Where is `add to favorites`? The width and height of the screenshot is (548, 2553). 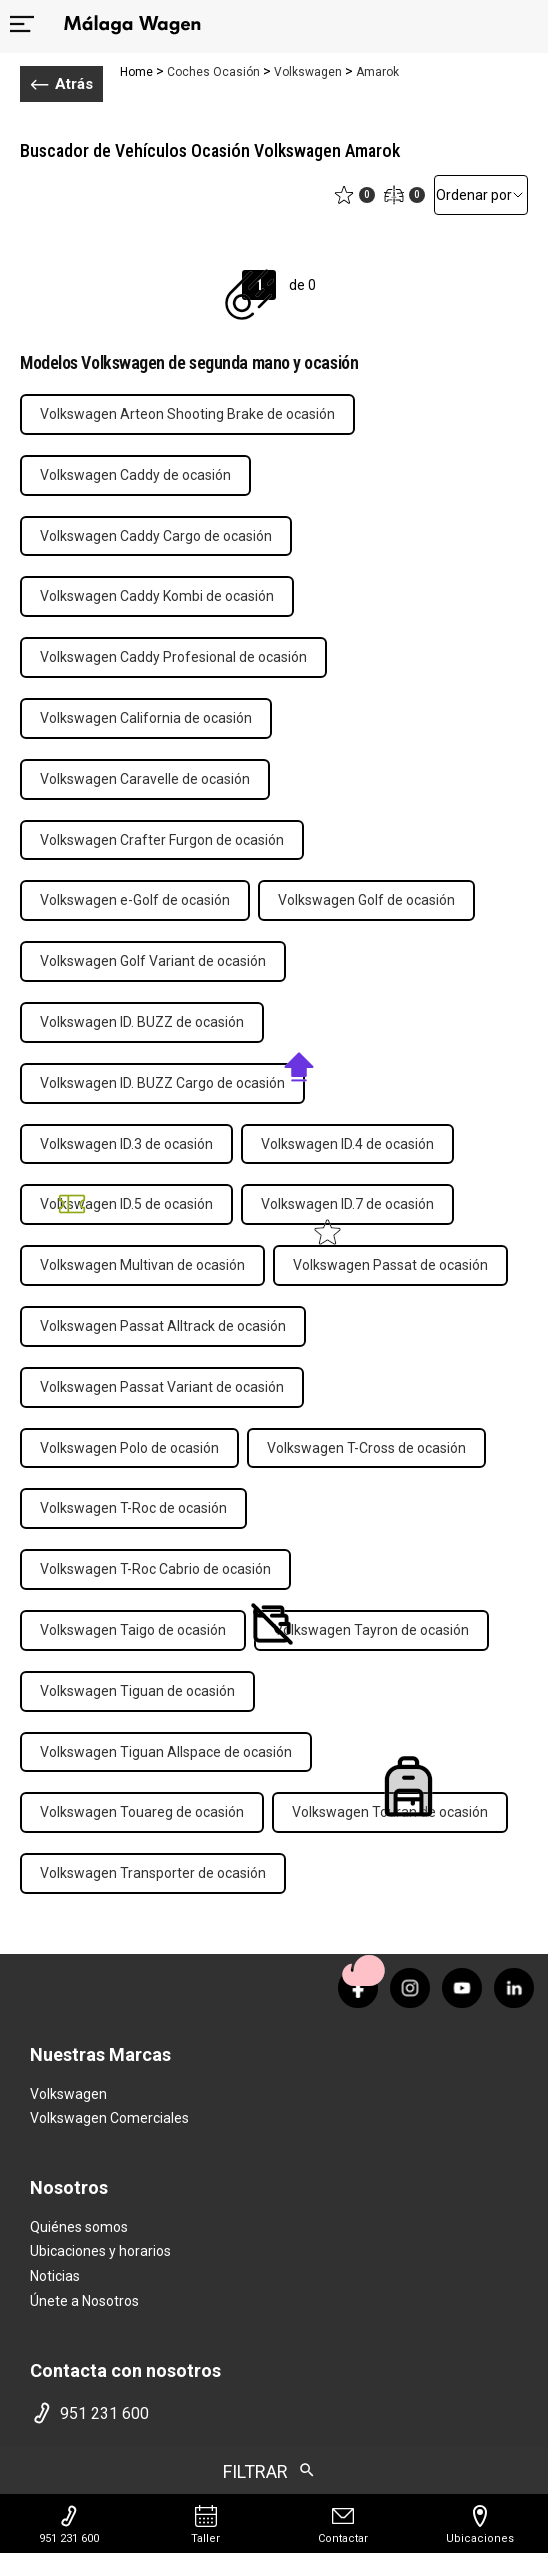
add to favorites is located at coordinates (327, 1232).